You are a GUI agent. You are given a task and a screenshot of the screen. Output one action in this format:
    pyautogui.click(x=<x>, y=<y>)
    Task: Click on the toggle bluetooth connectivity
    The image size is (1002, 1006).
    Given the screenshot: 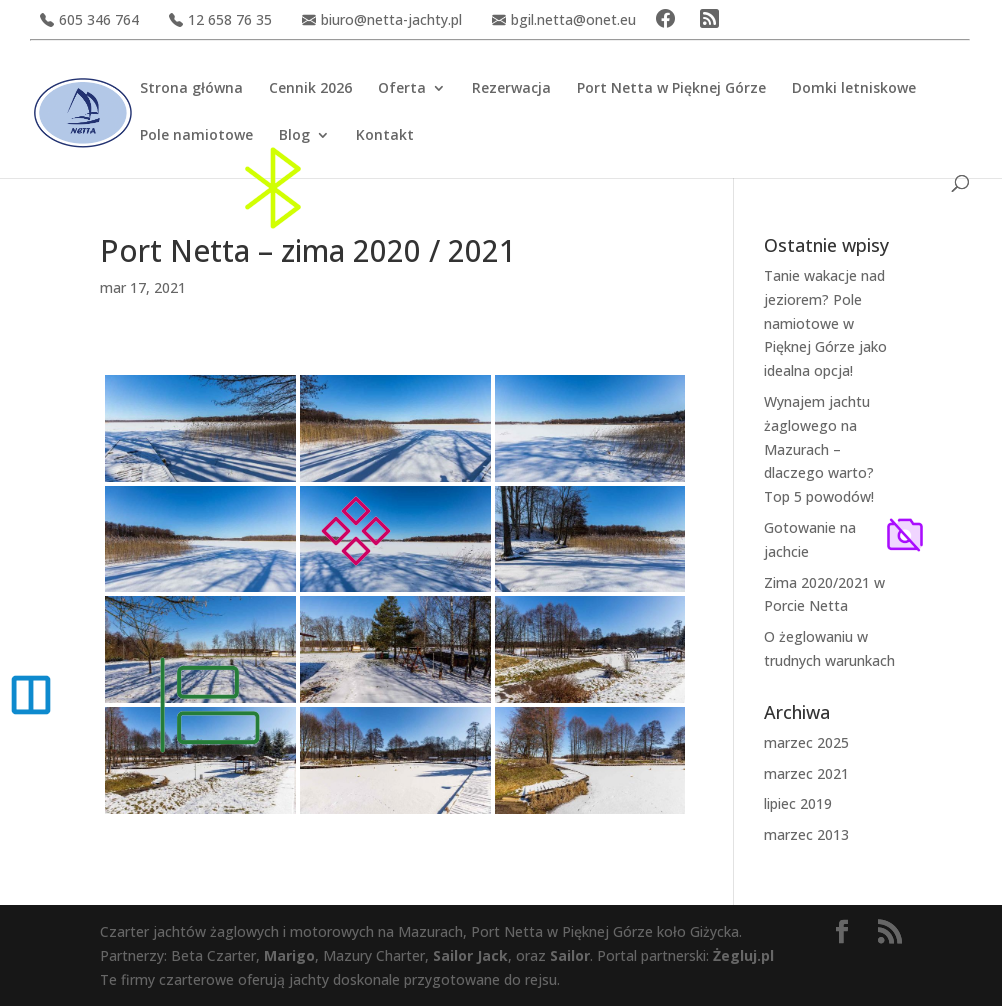 What is the action you would take?
    pyautogui.click(x=273, y=188)
    